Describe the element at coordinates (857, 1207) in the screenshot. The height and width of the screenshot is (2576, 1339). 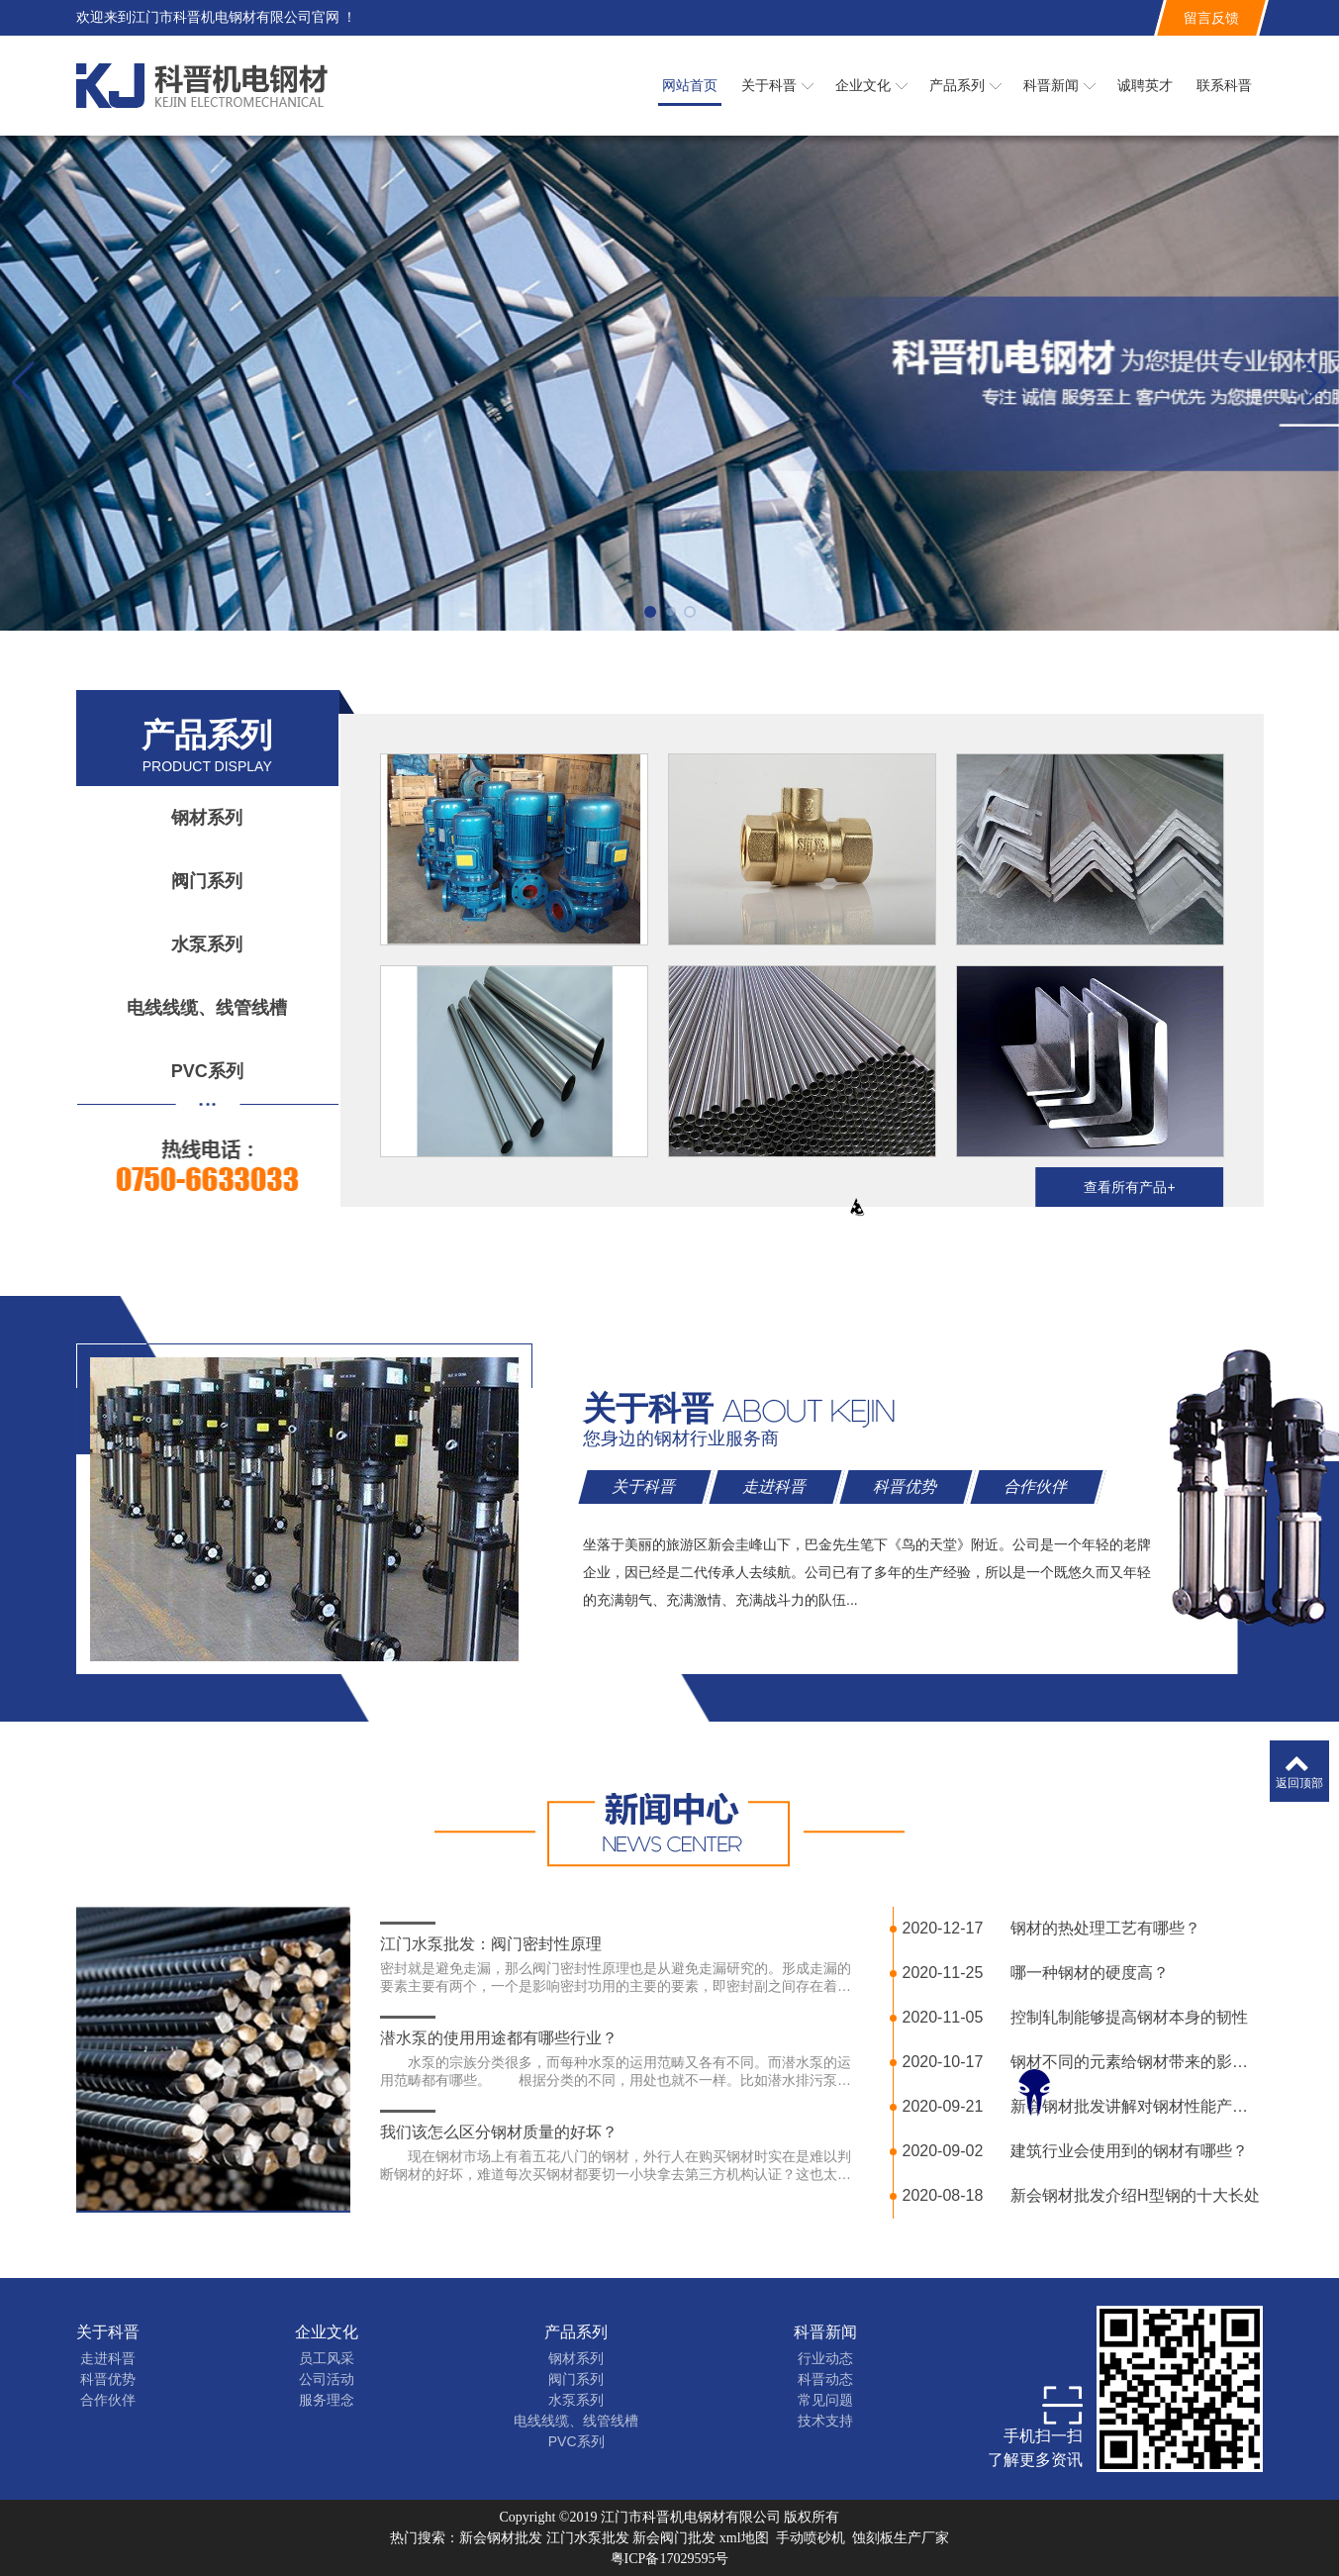
I see `indicates a celebration or birthday event` at that location.